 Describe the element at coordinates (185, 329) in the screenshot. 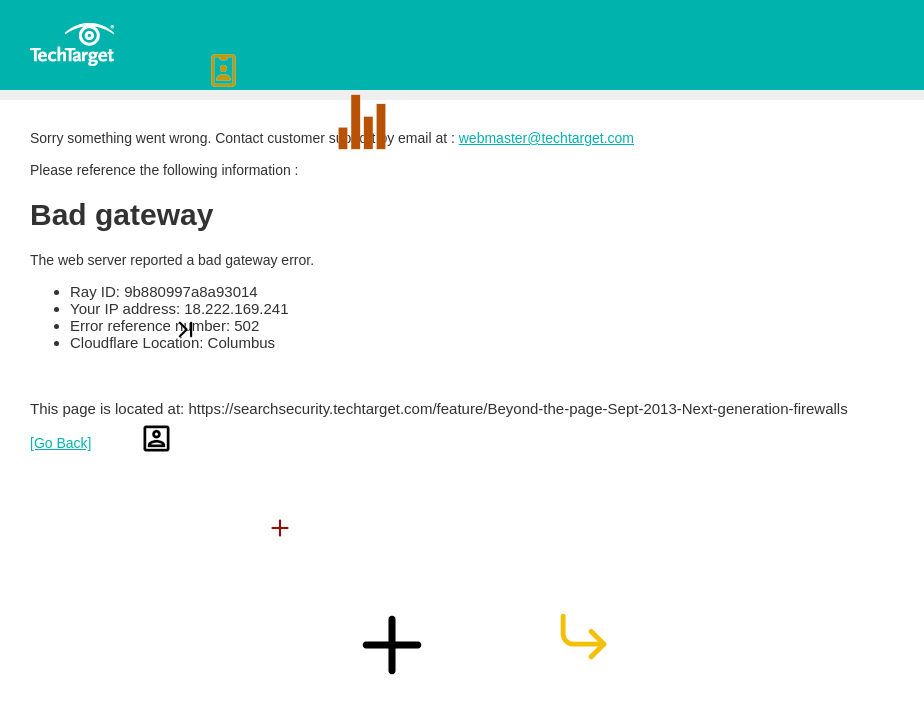

I see `skip to the end of a playlist or track` at that location.